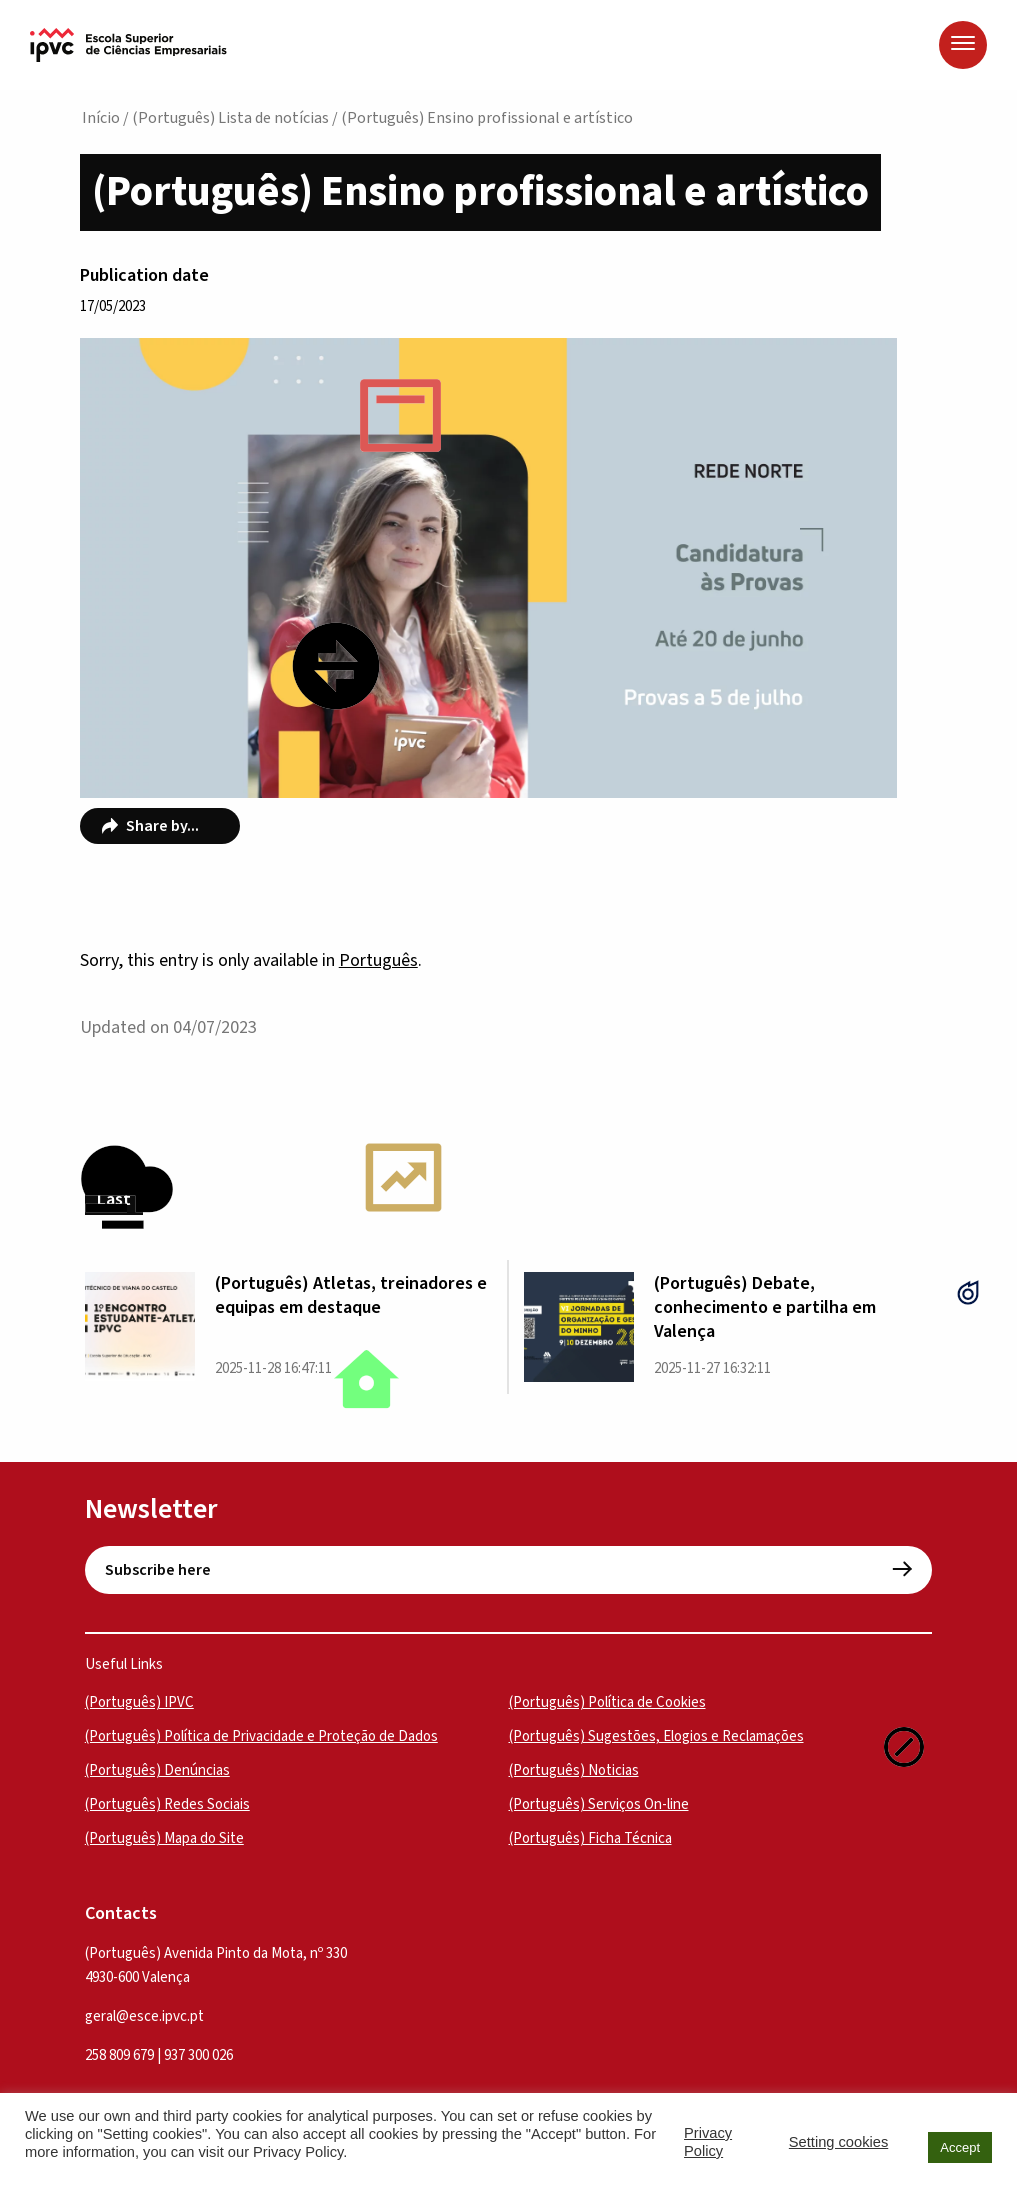  I want to click on indicates windy weather conditions, so click(127, 1183).